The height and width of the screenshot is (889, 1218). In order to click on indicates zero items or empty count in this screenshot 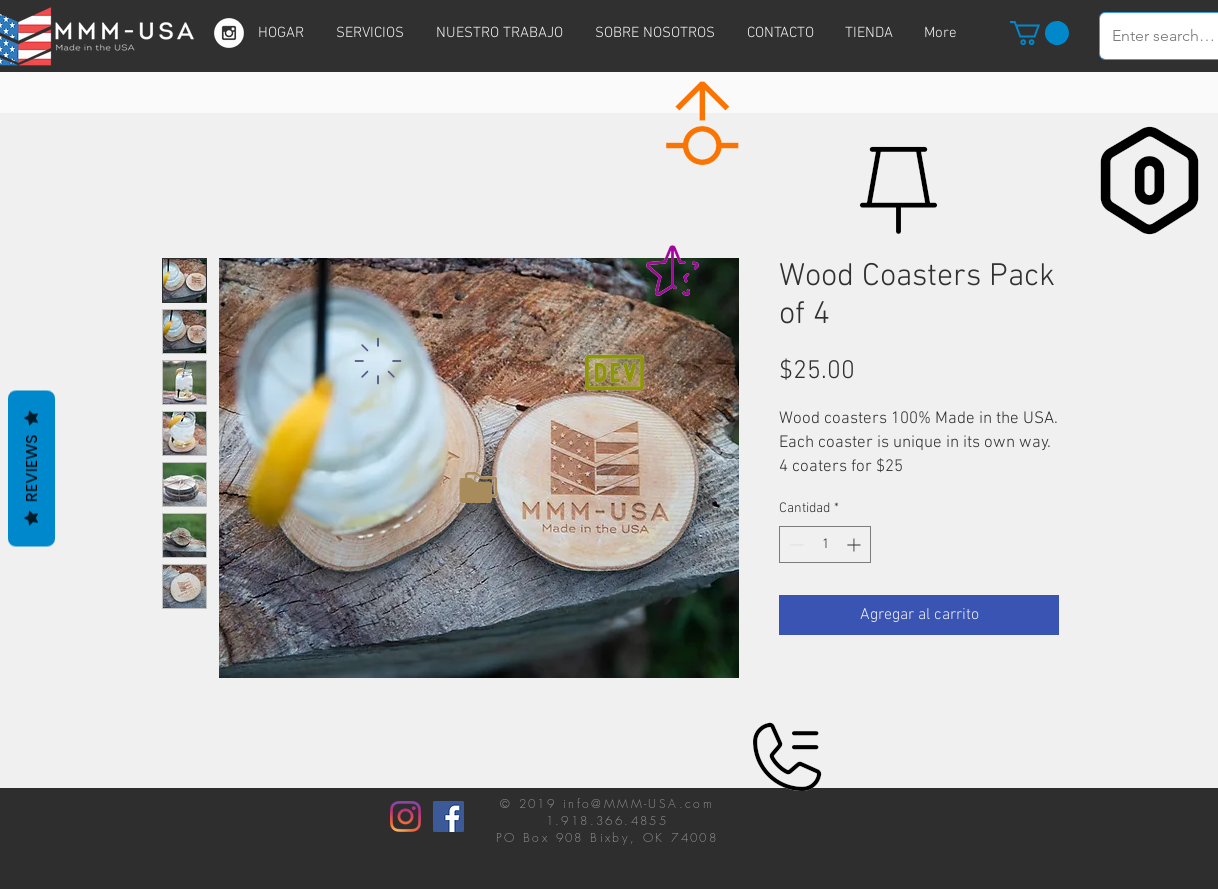, I will do `click(1149, 180)`.